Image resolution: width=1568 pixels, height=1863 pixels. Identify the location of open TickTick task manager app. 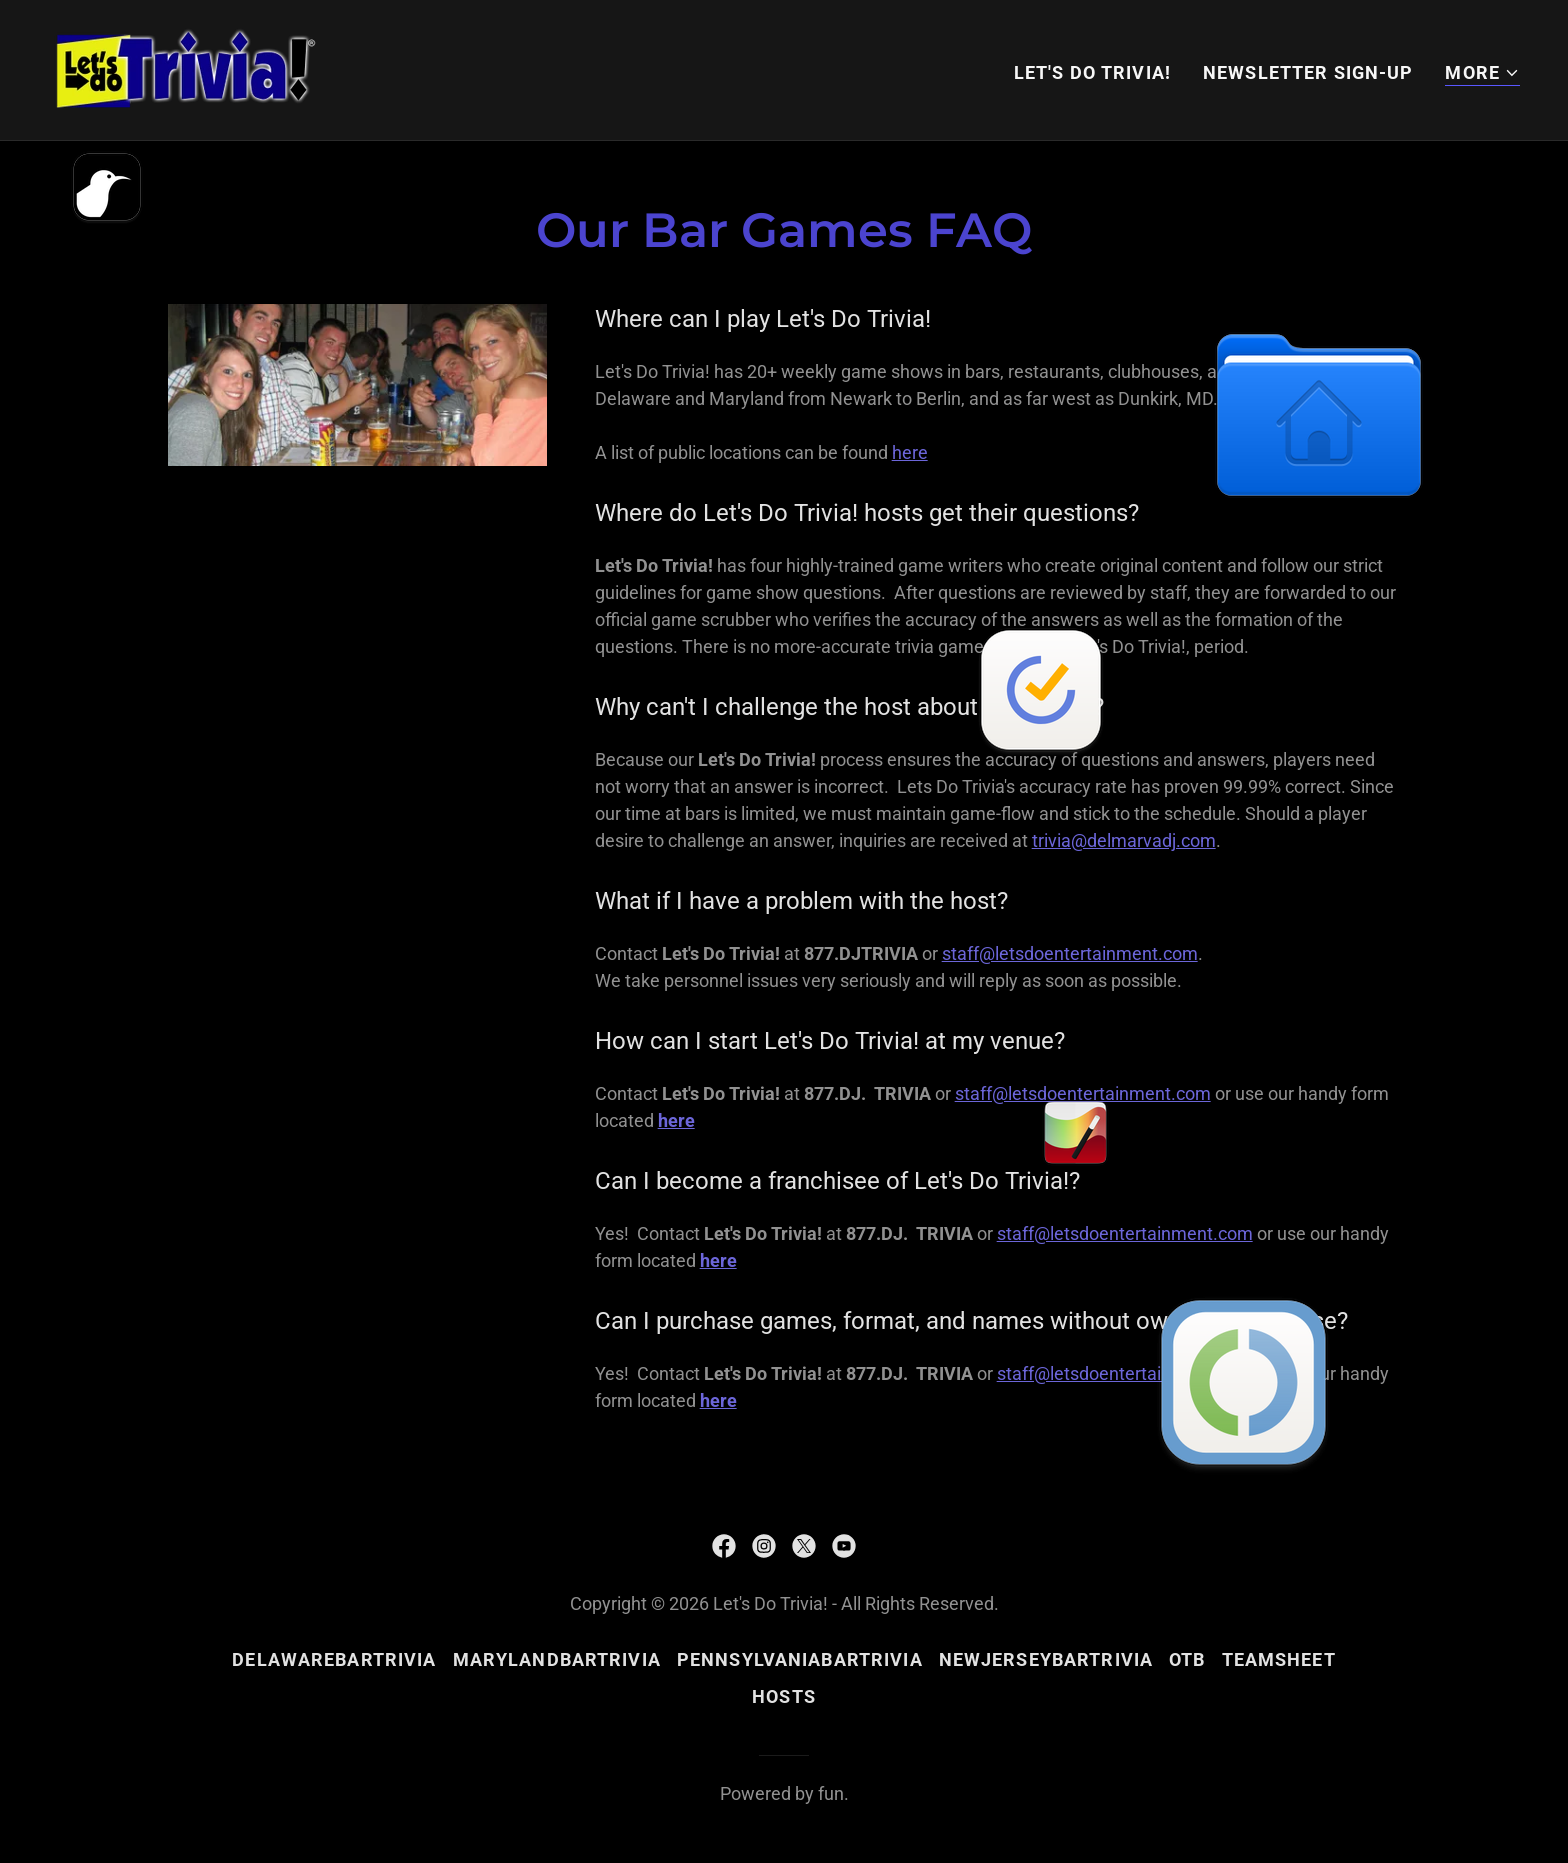
(1041, 690).